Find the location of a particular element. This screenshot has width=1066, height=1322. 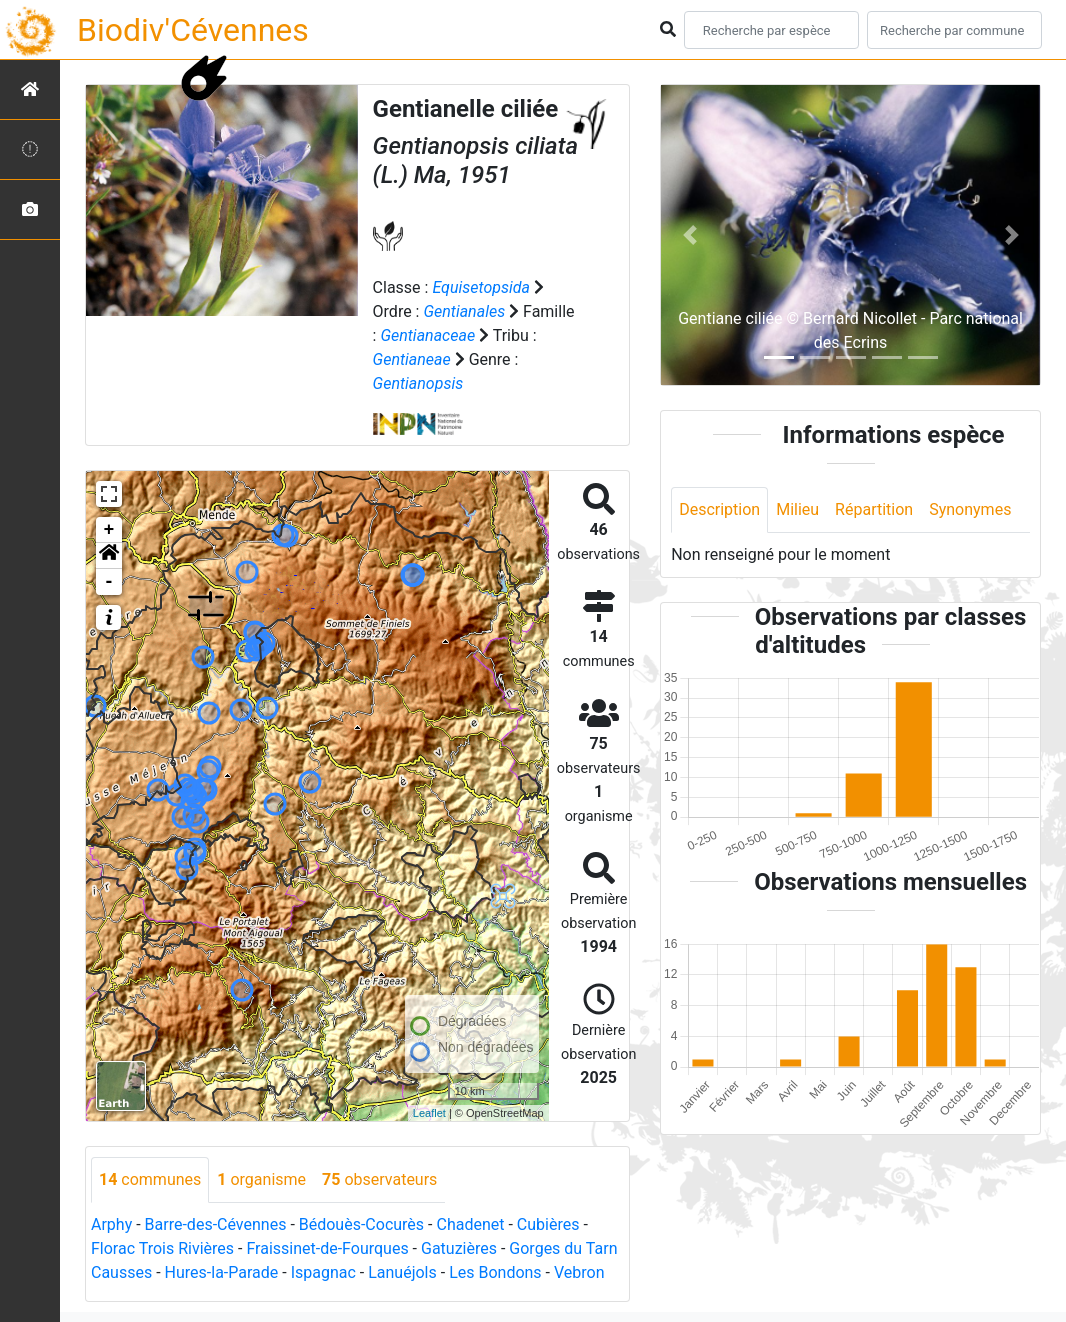

indicates a trending or viral item is located at coordinates (204, 78).